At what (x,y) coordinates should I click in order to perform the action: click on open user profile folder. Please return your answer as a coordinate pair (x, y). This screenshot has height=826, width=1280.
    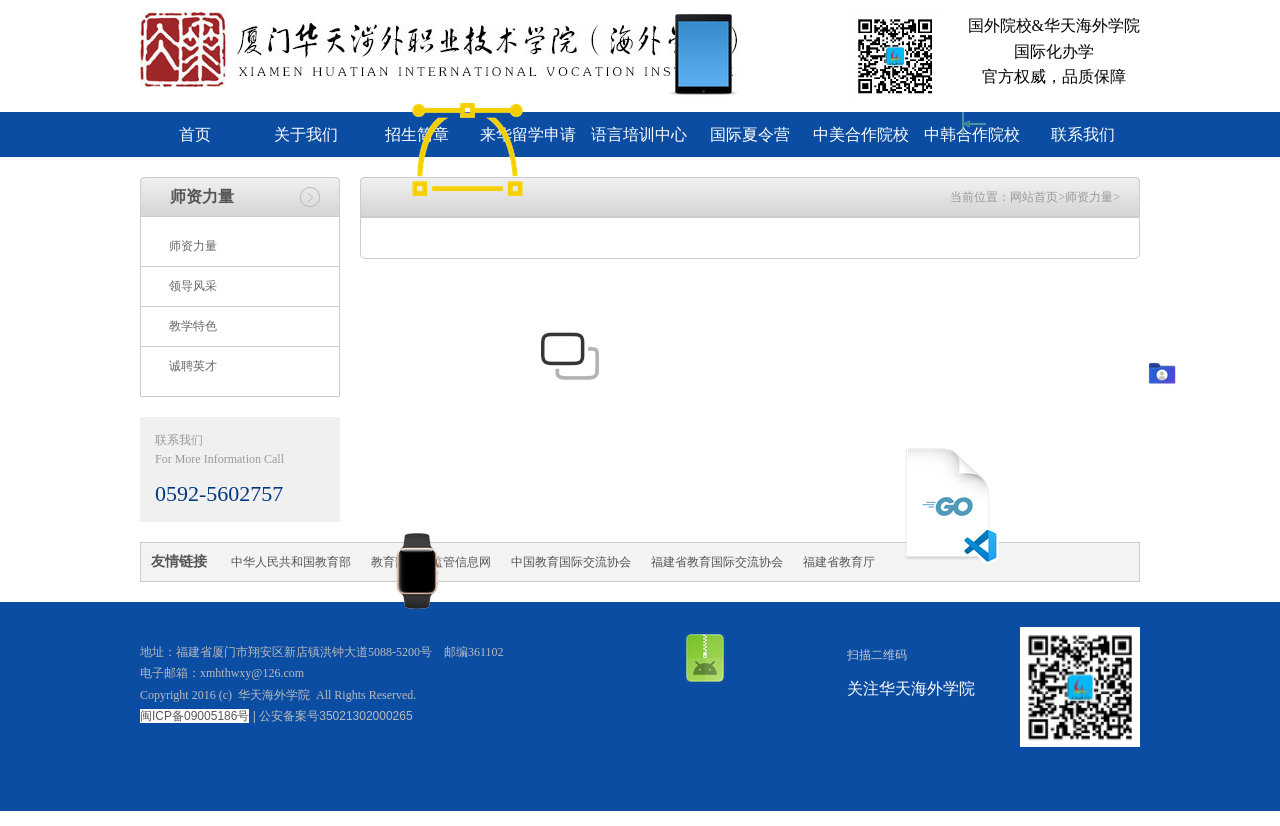
    Looking at the image, I should click on (1162, 374).